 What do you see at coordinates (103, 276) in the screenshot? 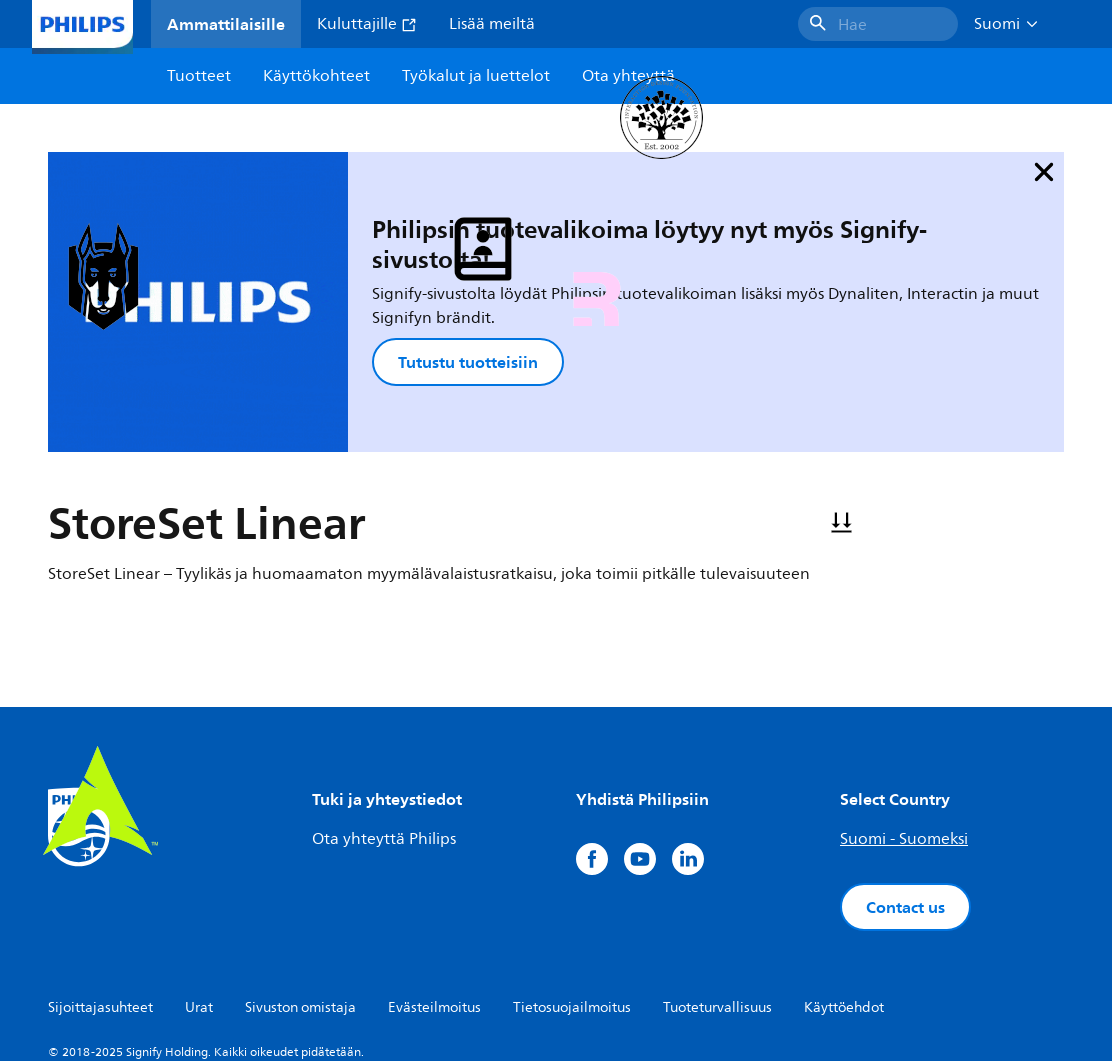
I see `access Snyk security dashboard` at bounding box center [103, 276].